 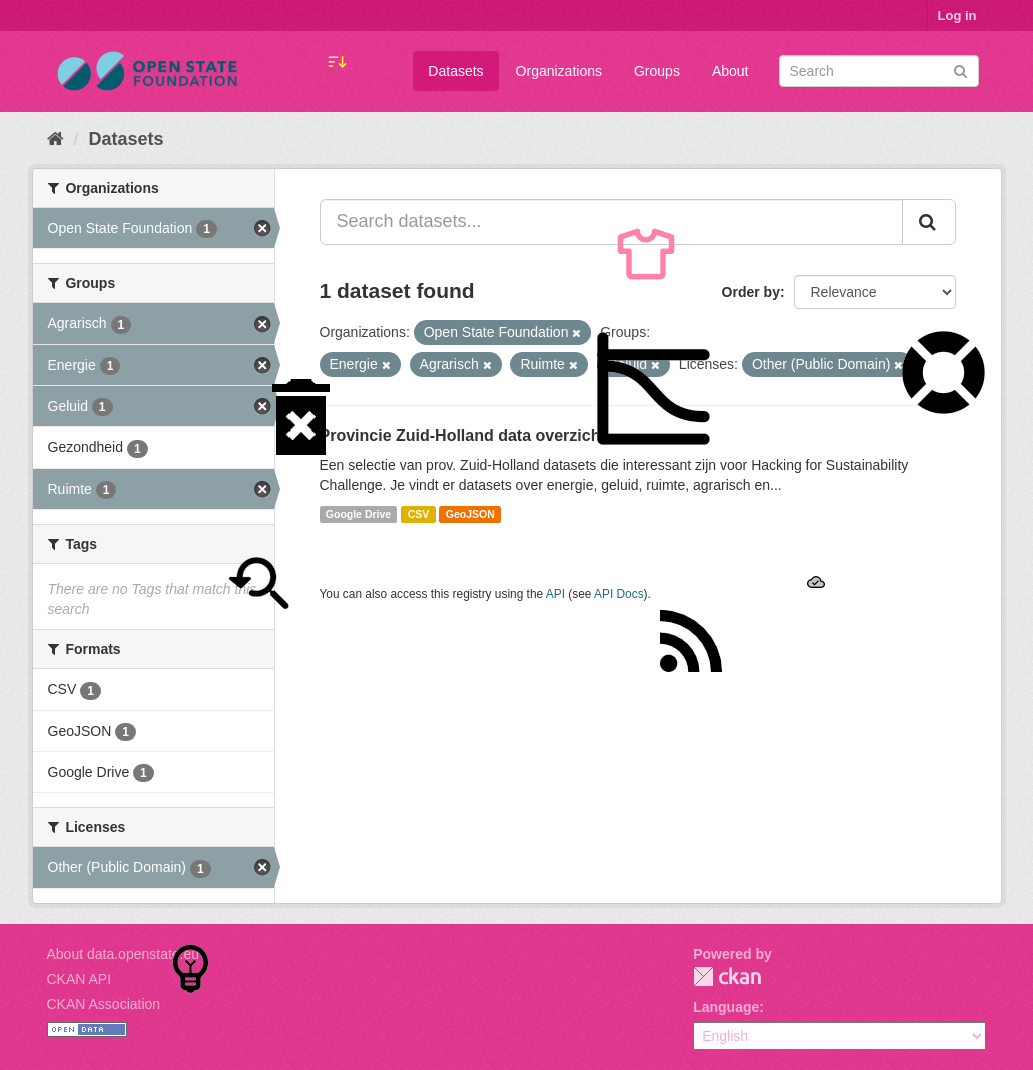 What do you see at coordinates (301, 417) in the screenshot?
I see `permanently delete item` at bounding box center [301, 417].